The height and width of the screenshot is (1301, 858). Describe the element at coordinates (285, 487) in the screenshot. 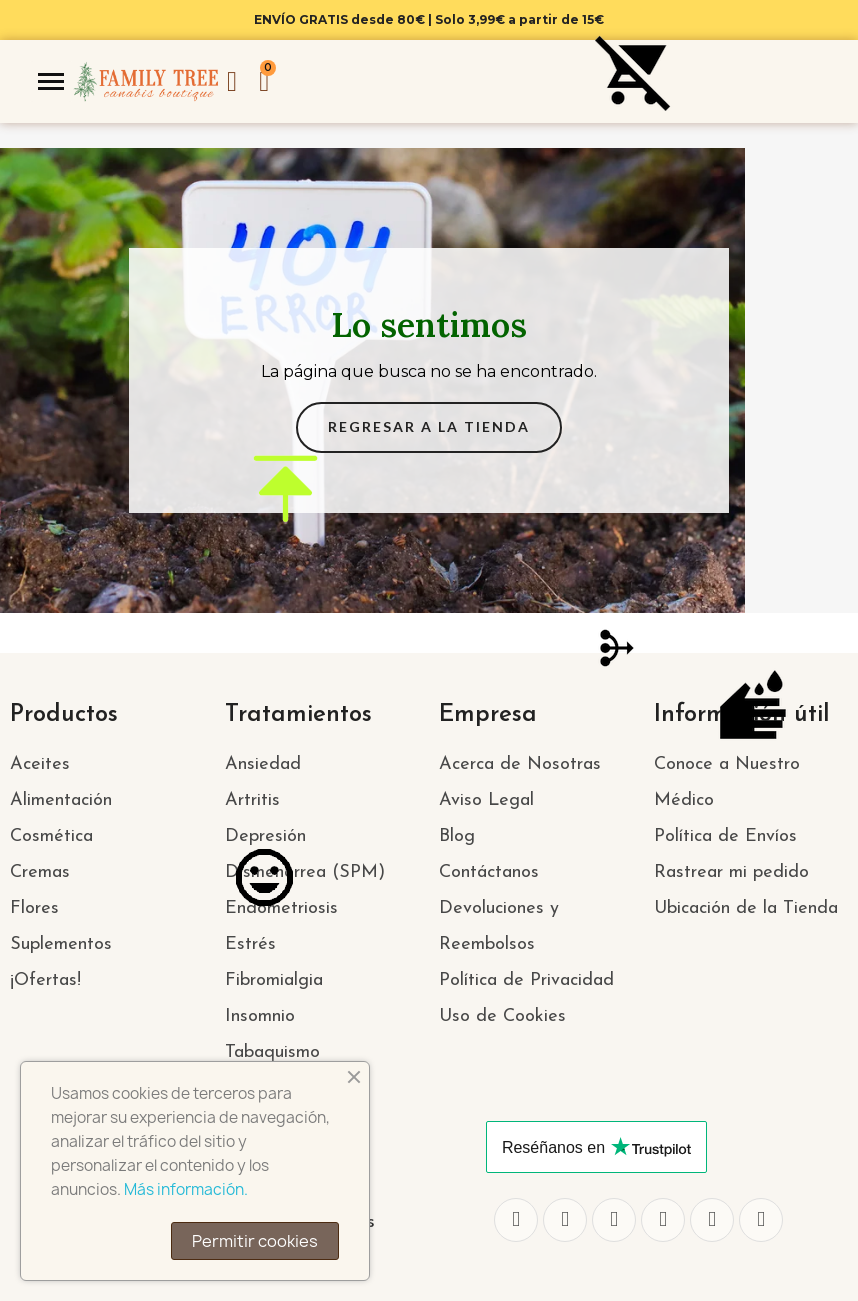

I see `upload a file or document` at that location.